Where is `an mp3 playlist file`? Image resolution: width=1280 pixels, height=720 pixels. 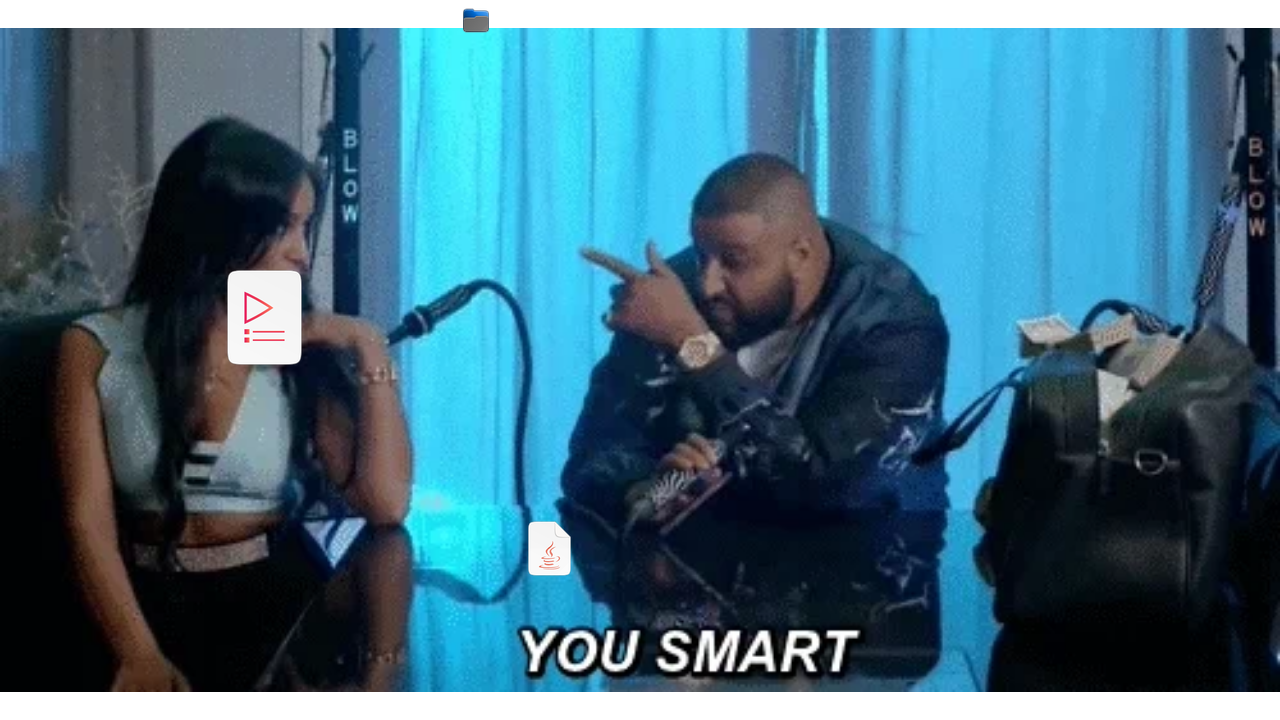
an mp3 playlist file is located at coordinates (264, 317).